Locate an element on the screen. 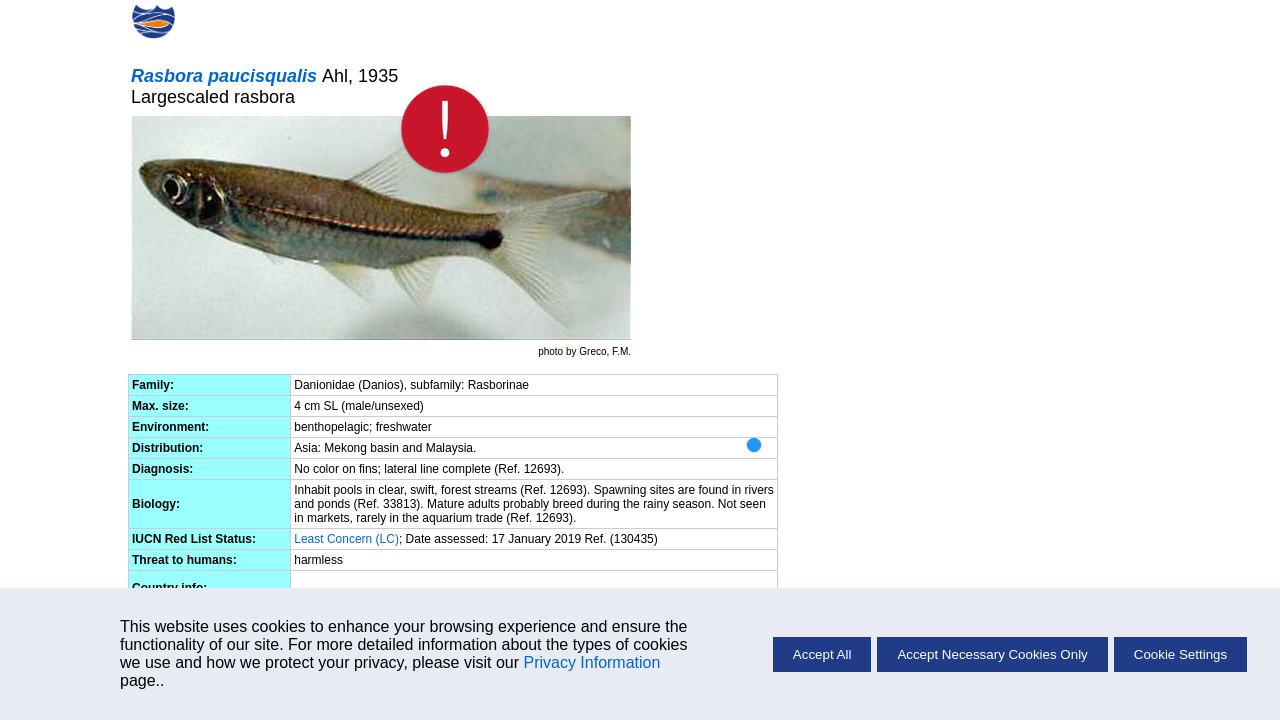 The width and height of the screenshot is (1280, 720). indicates a new or unread item is located at coordinates (754, 445).